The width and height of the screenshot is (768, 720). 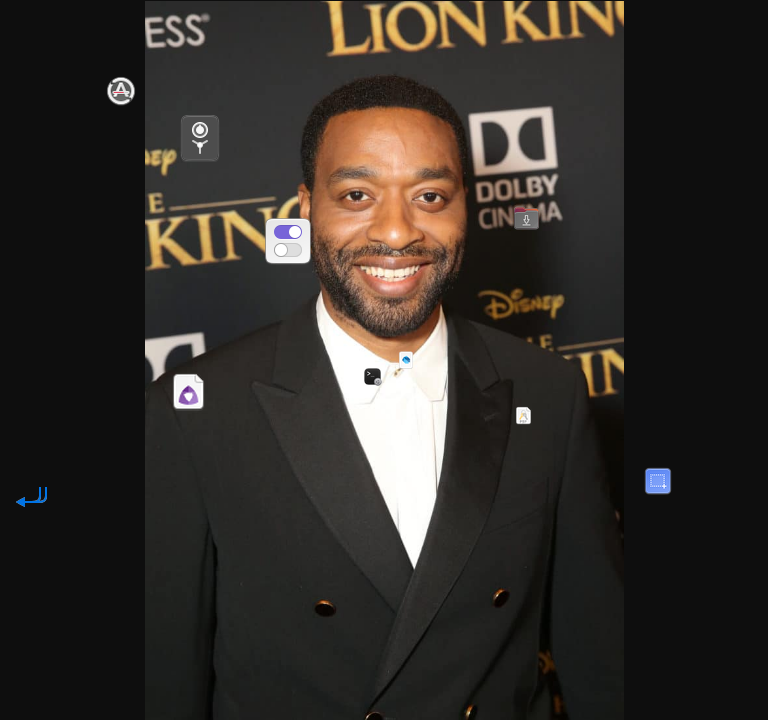 I want to click on open desktop preferences or settings, so click(x=288, y=241).